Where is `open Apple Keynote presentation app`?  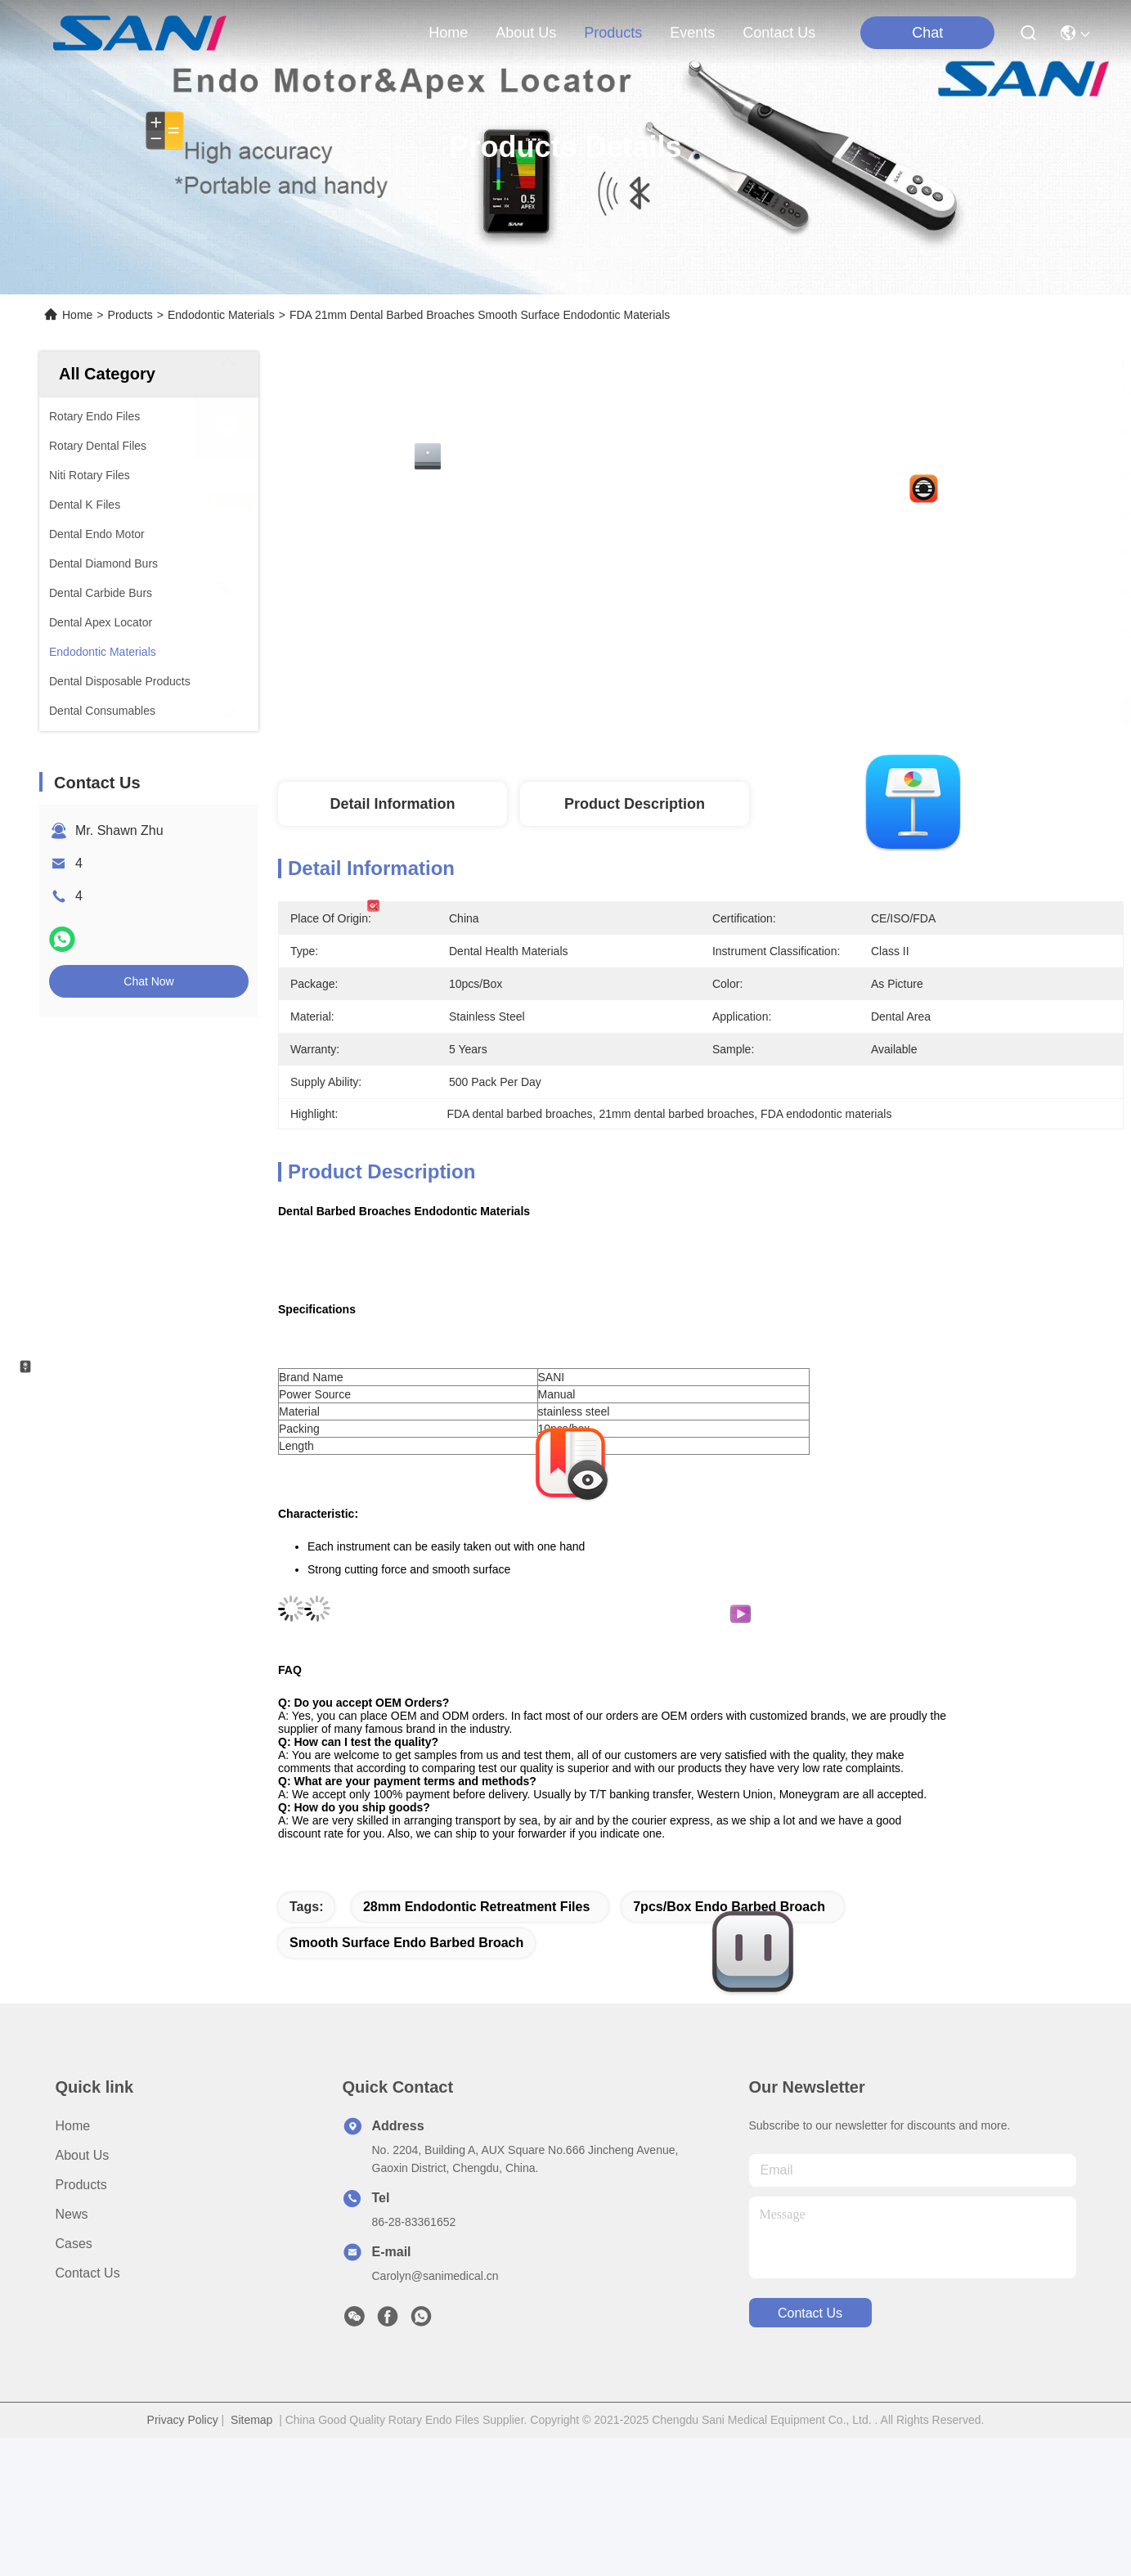
open Apple Keynote presentation app is located at coordinates (913, 801).